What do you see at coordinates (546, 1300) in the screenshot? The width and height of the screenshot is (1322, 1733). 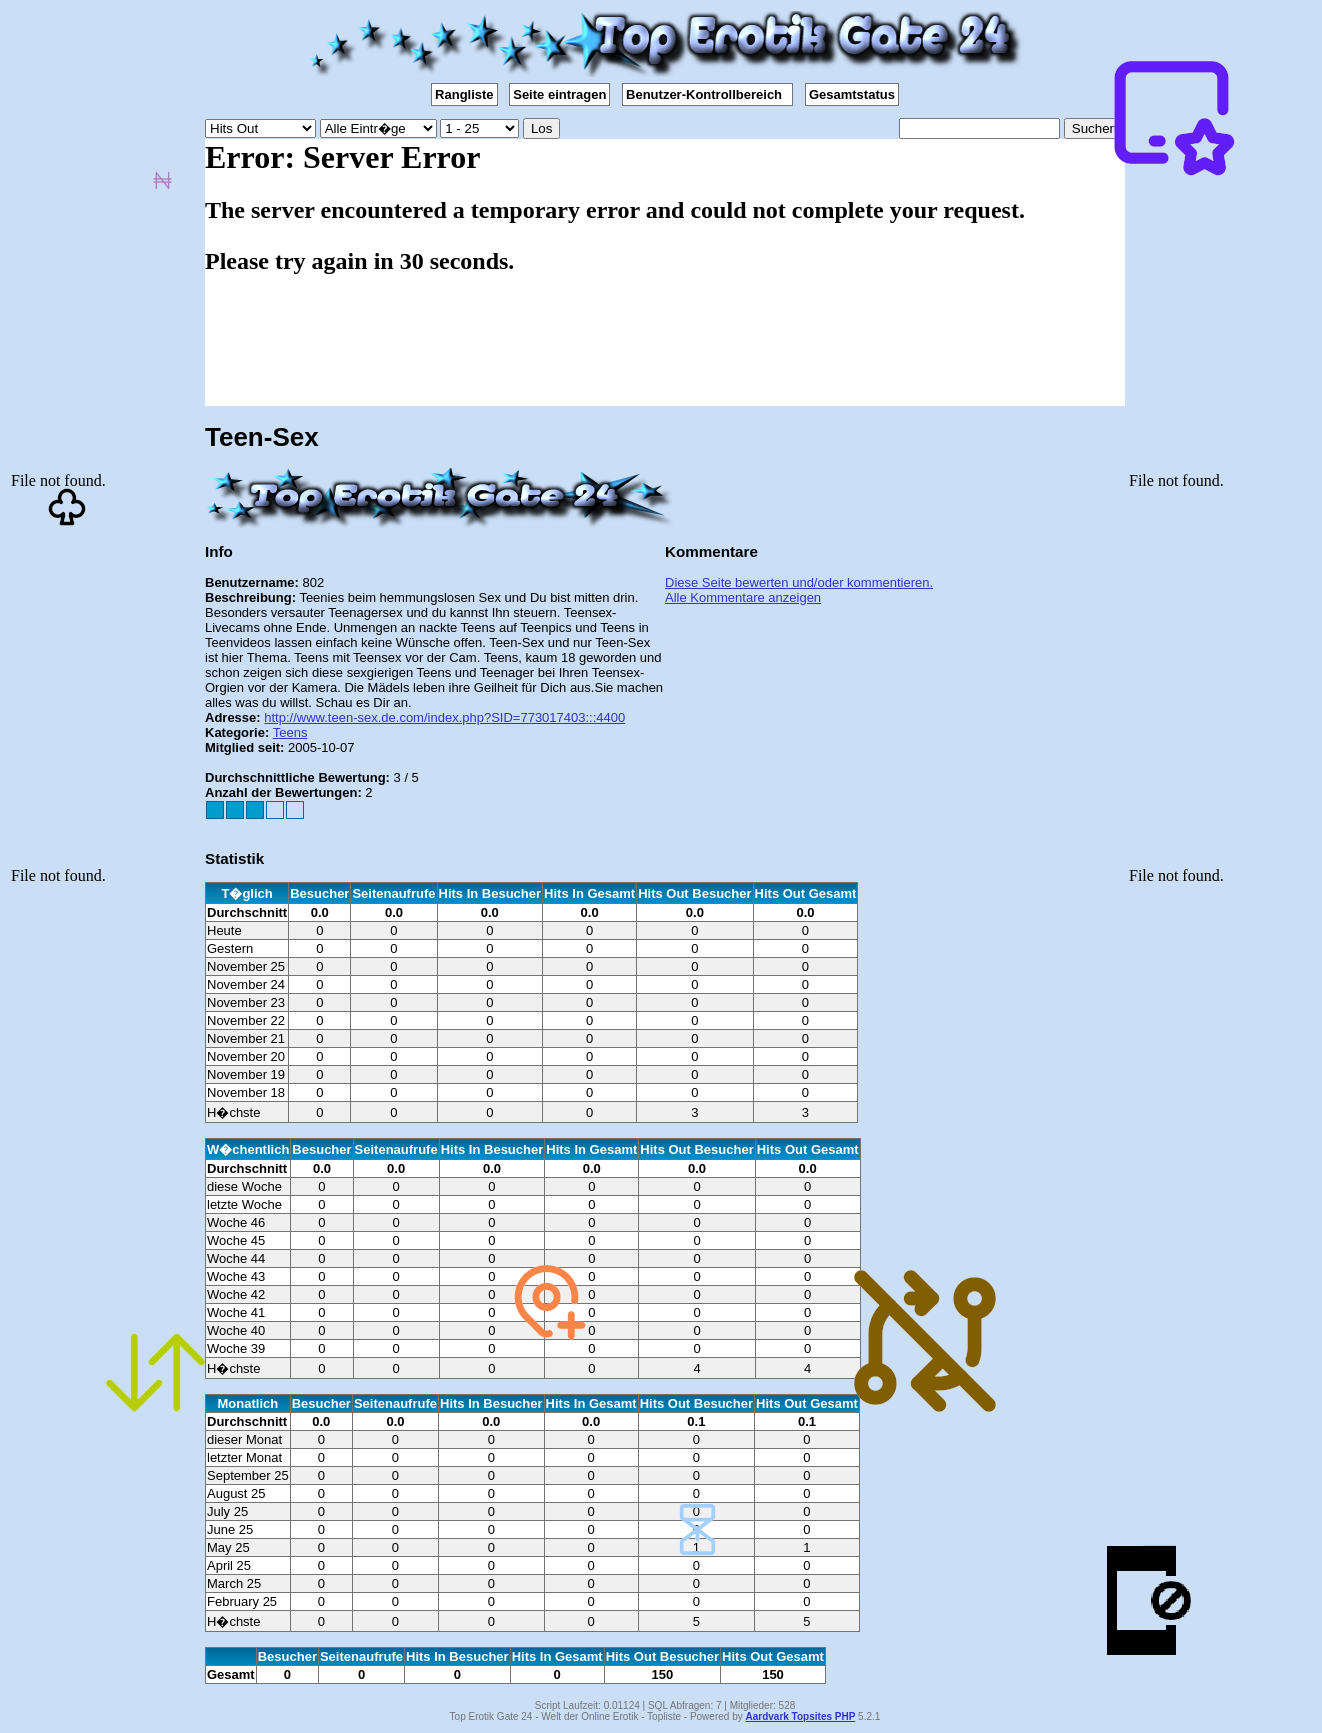 I see `add a new location pin` at bounding box center [546, 1300].